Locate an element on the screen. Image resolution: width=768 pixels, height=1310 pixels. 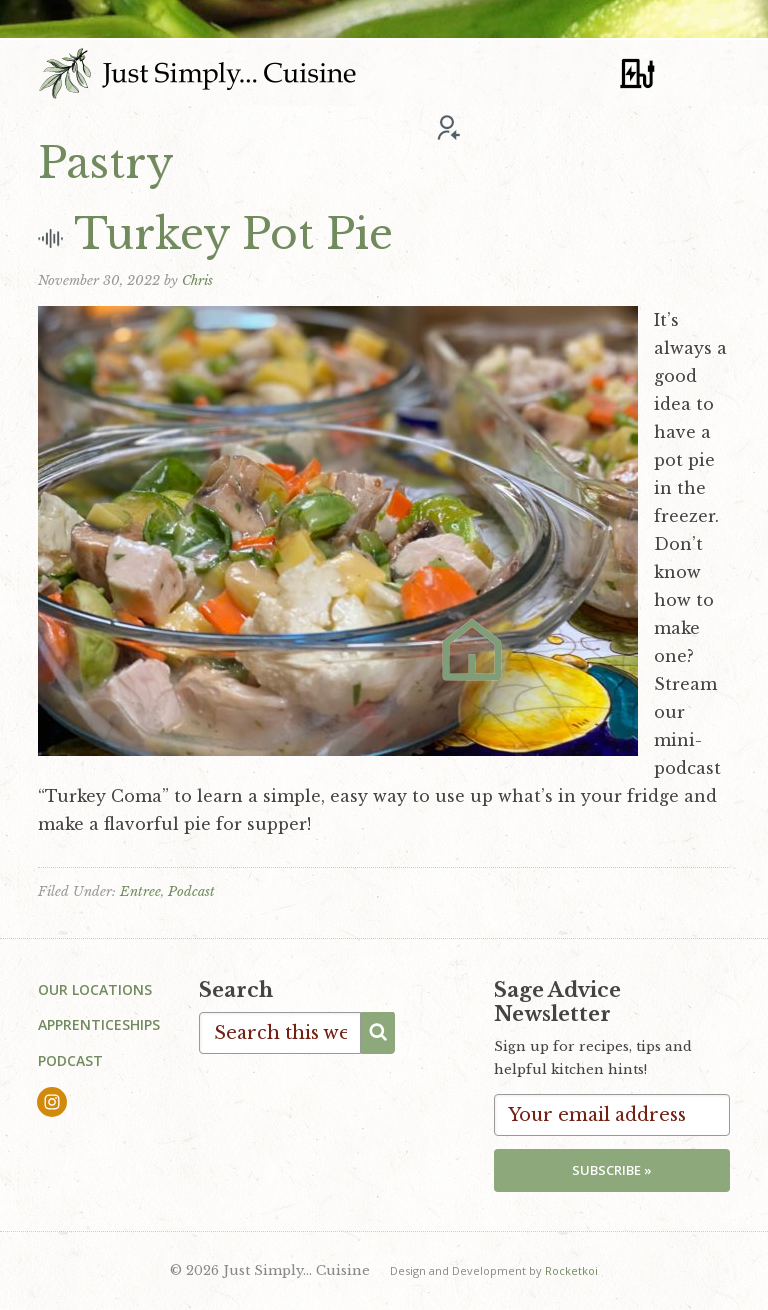
find nearby EV charging stations is located at coordinates (636, 73).